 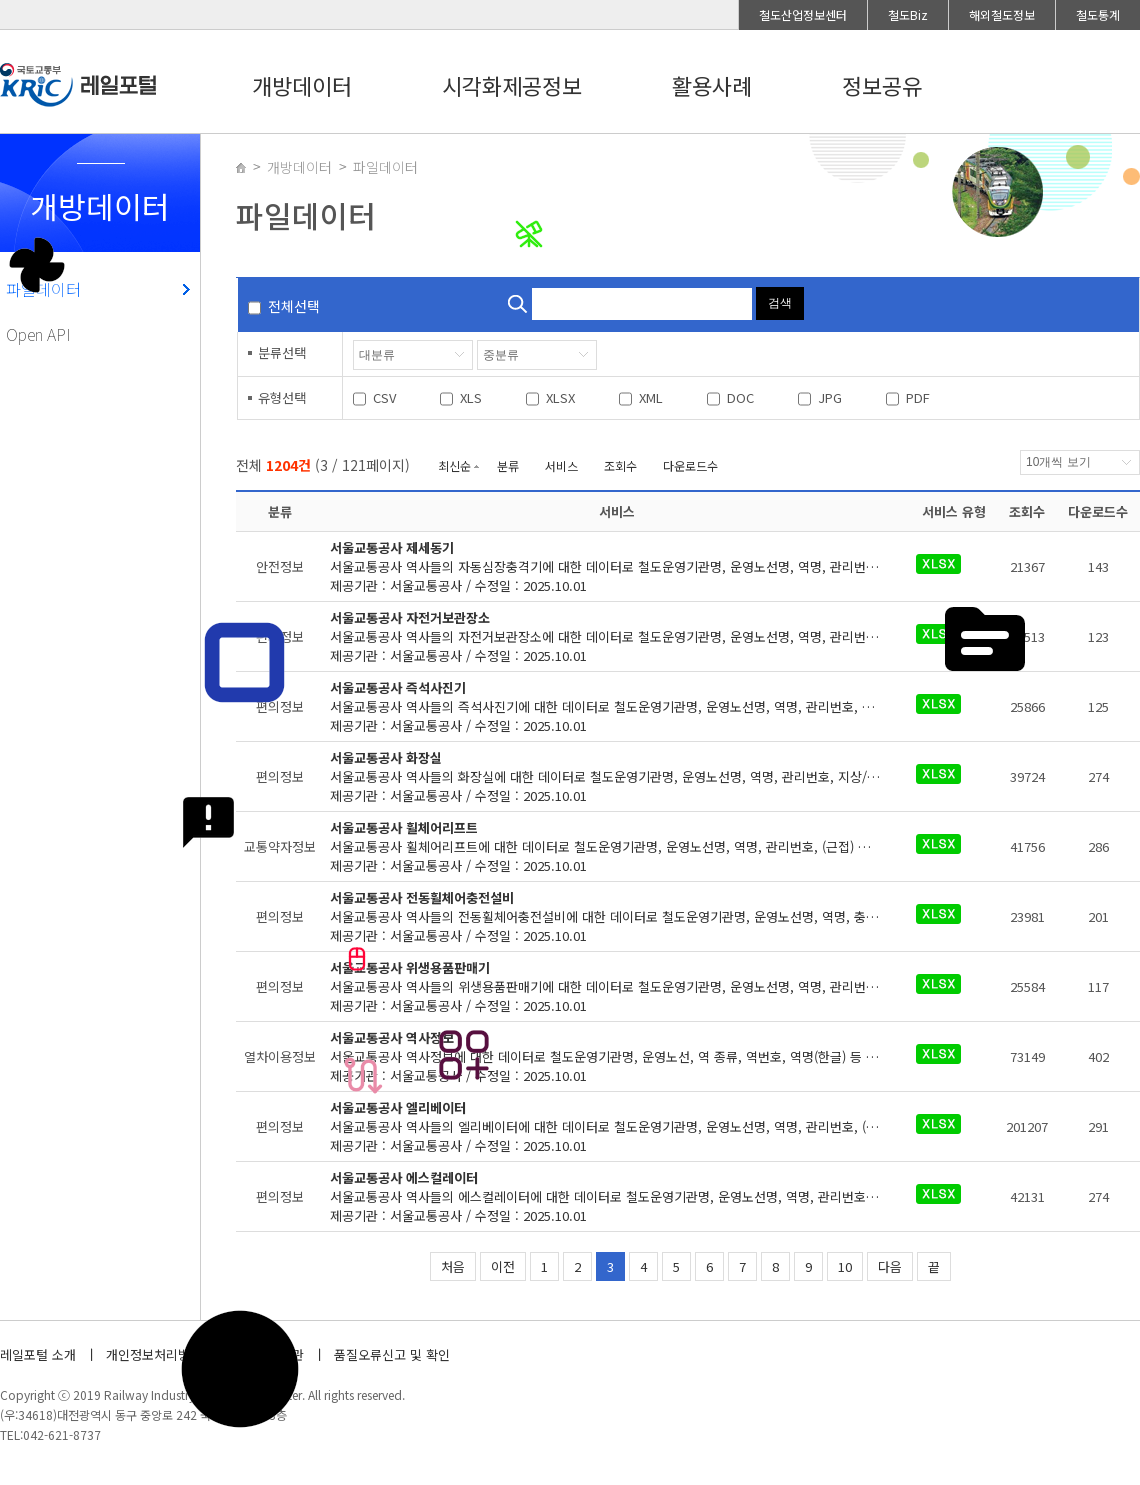 I want to click on mouse input device indicator, so click(x=357, y=959).